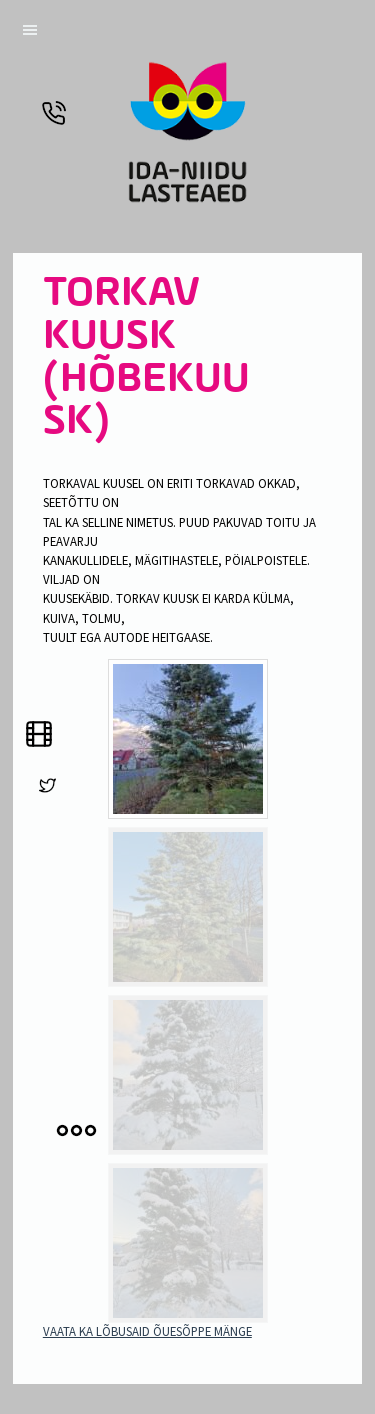 Image resolution: width=375 pixels, height=1414 pixels. I want to click on make a phone call, so click(53, 113).